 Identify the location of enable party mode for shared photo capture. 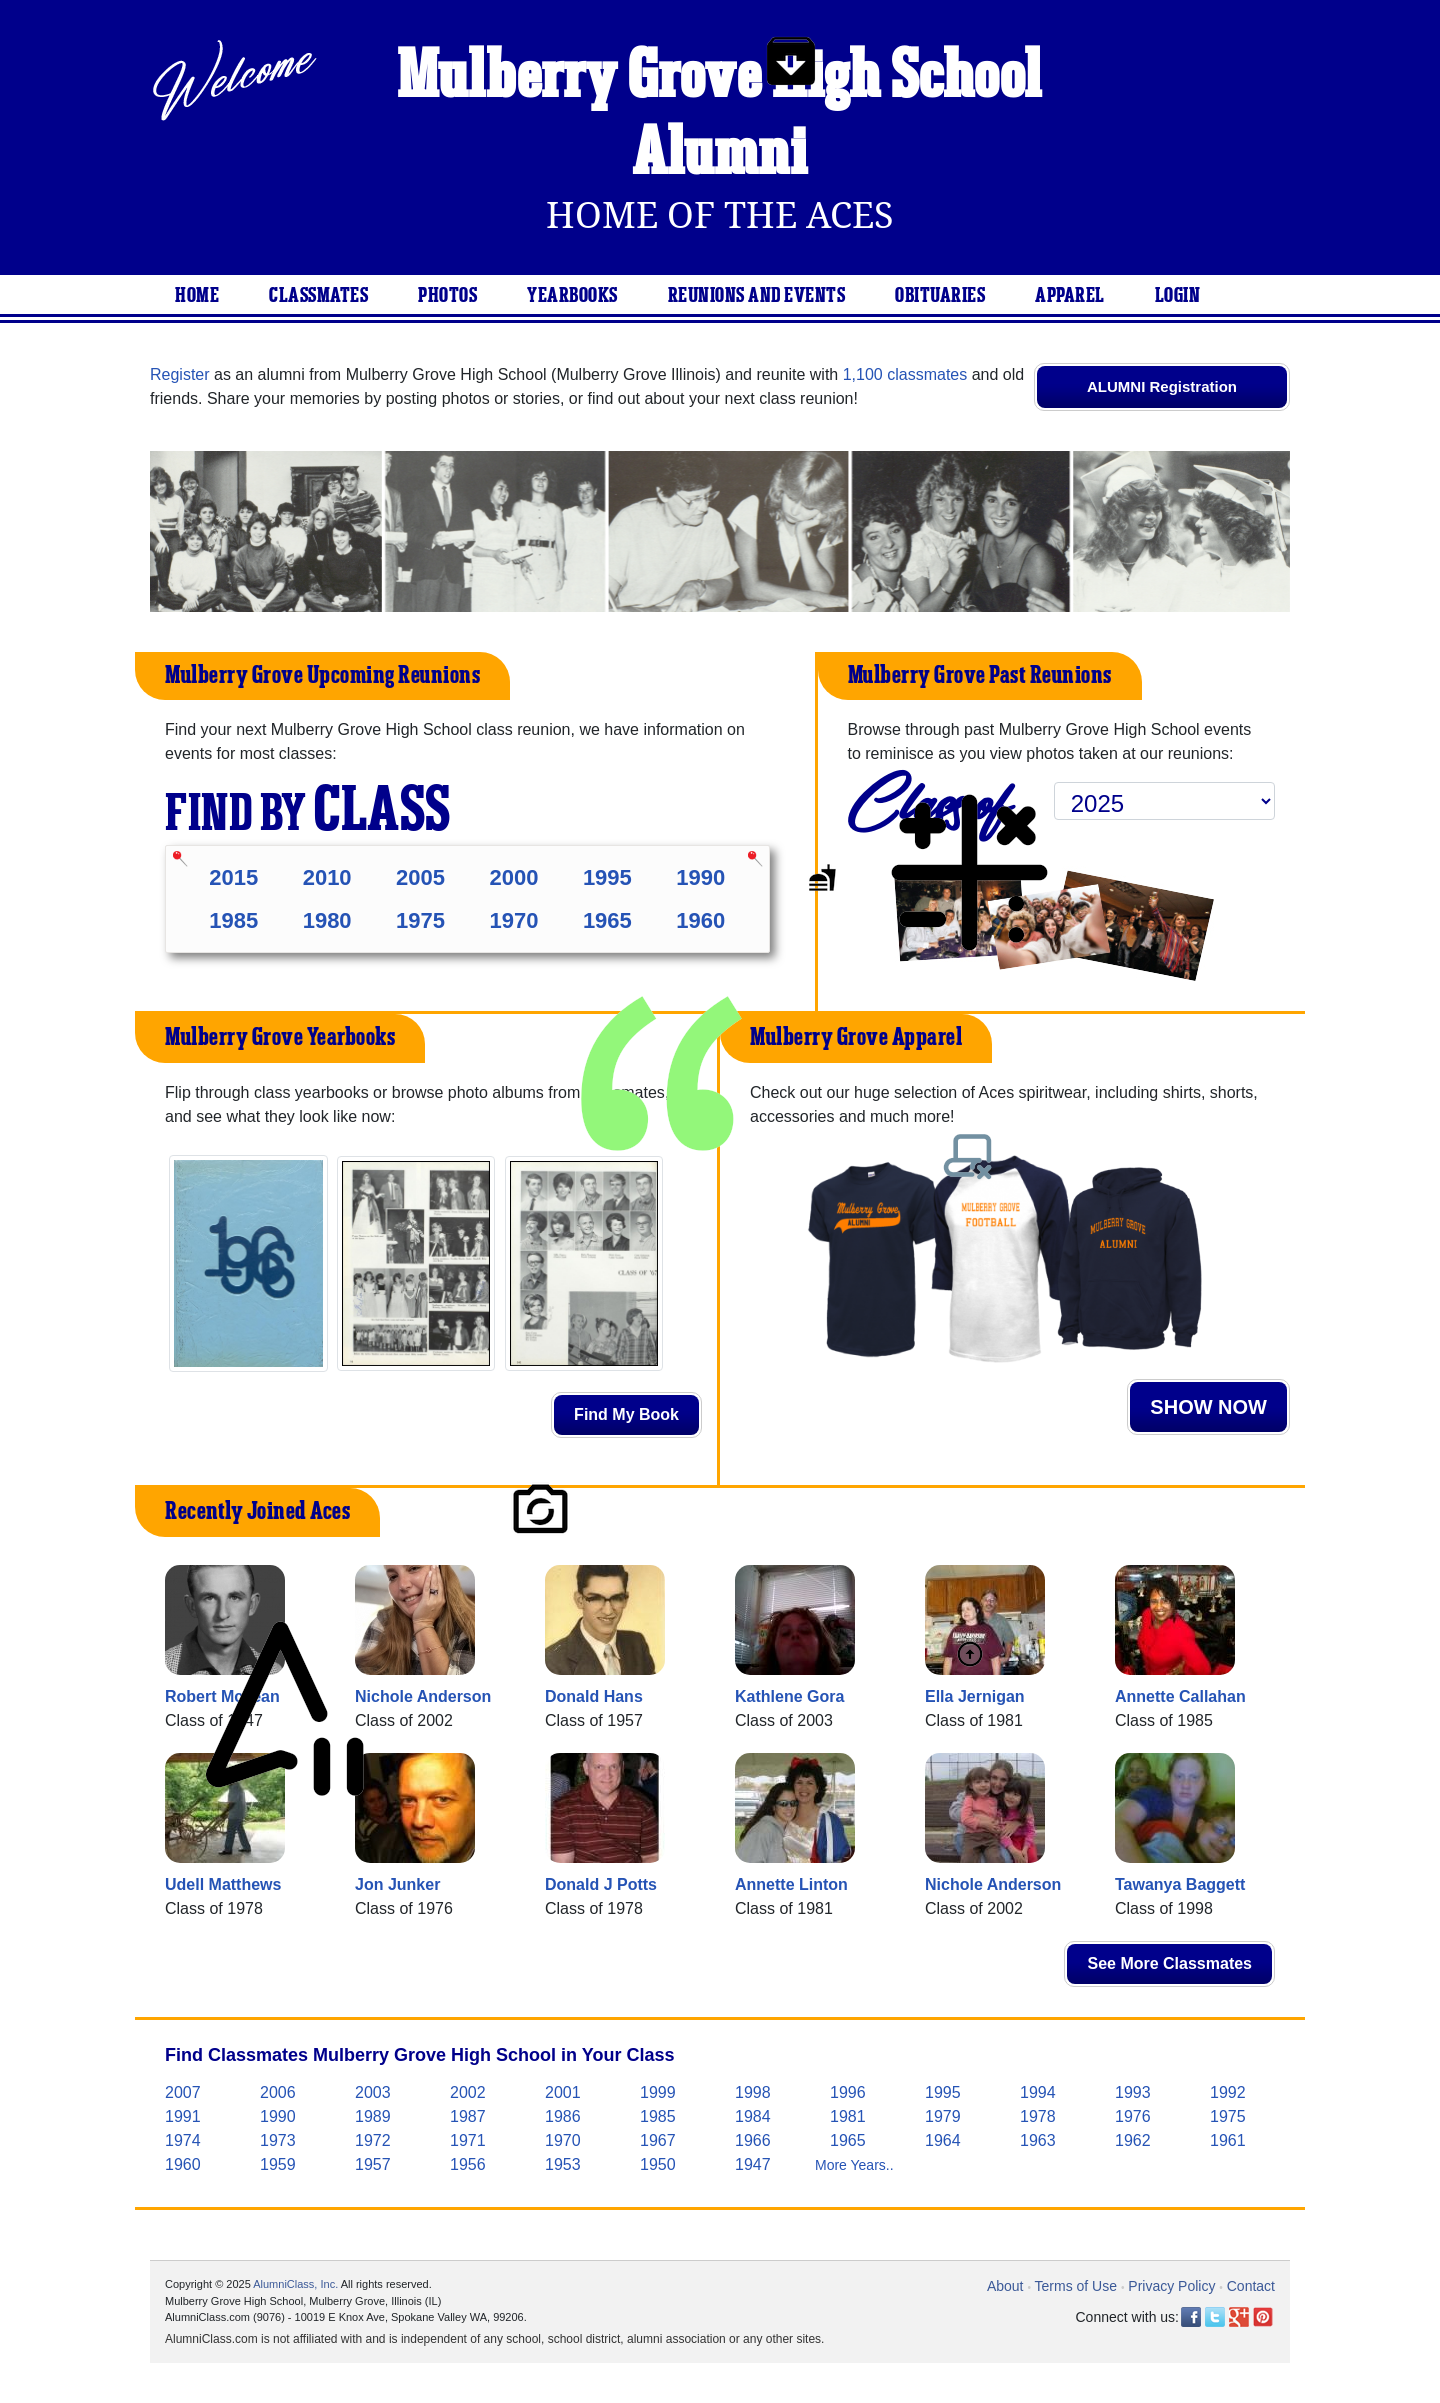
(540, 1511).